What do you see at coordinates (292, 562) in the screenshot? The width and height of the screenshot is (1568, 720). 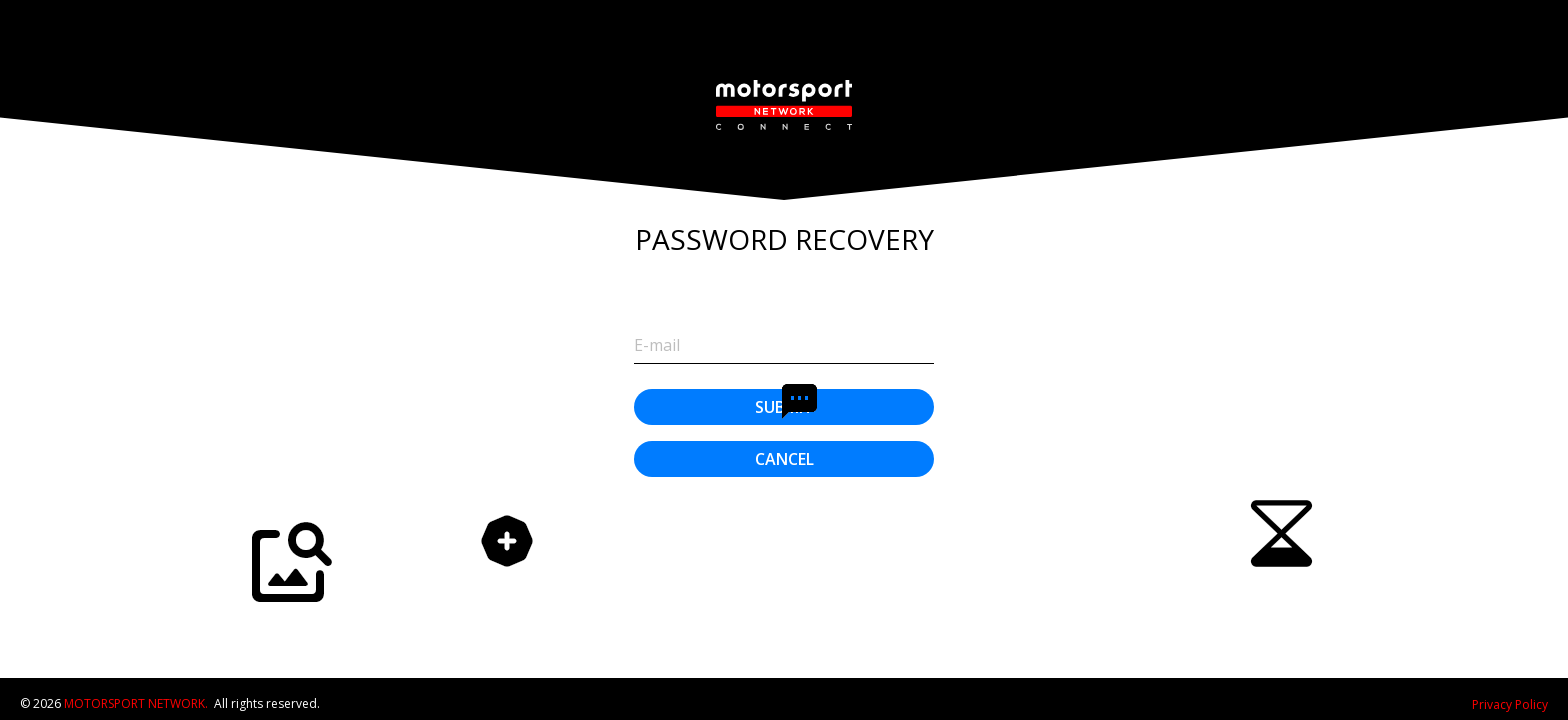 I see `search for images or photos` at bounding box center [292, 562].